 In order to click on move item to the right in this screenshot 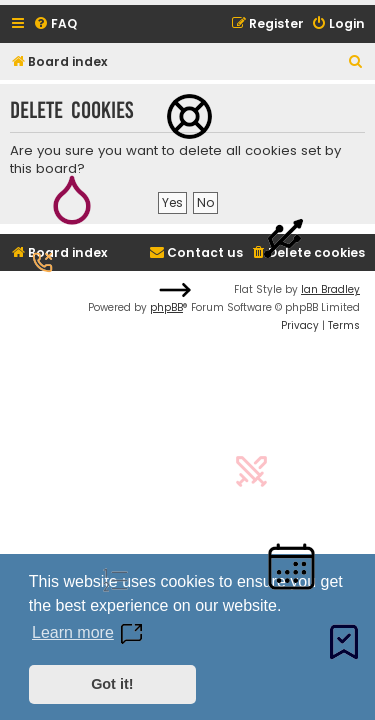, I will do `click(175, 290)`.